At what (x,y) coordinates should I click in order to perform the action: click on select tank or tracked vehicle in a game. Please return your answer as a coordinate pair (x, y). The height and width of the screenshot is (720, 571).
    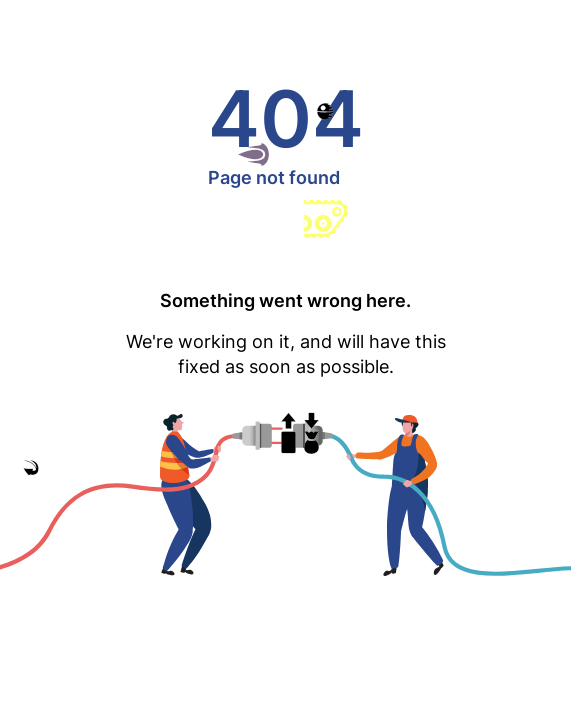
    Looking at the image, I should click on (326, 219).